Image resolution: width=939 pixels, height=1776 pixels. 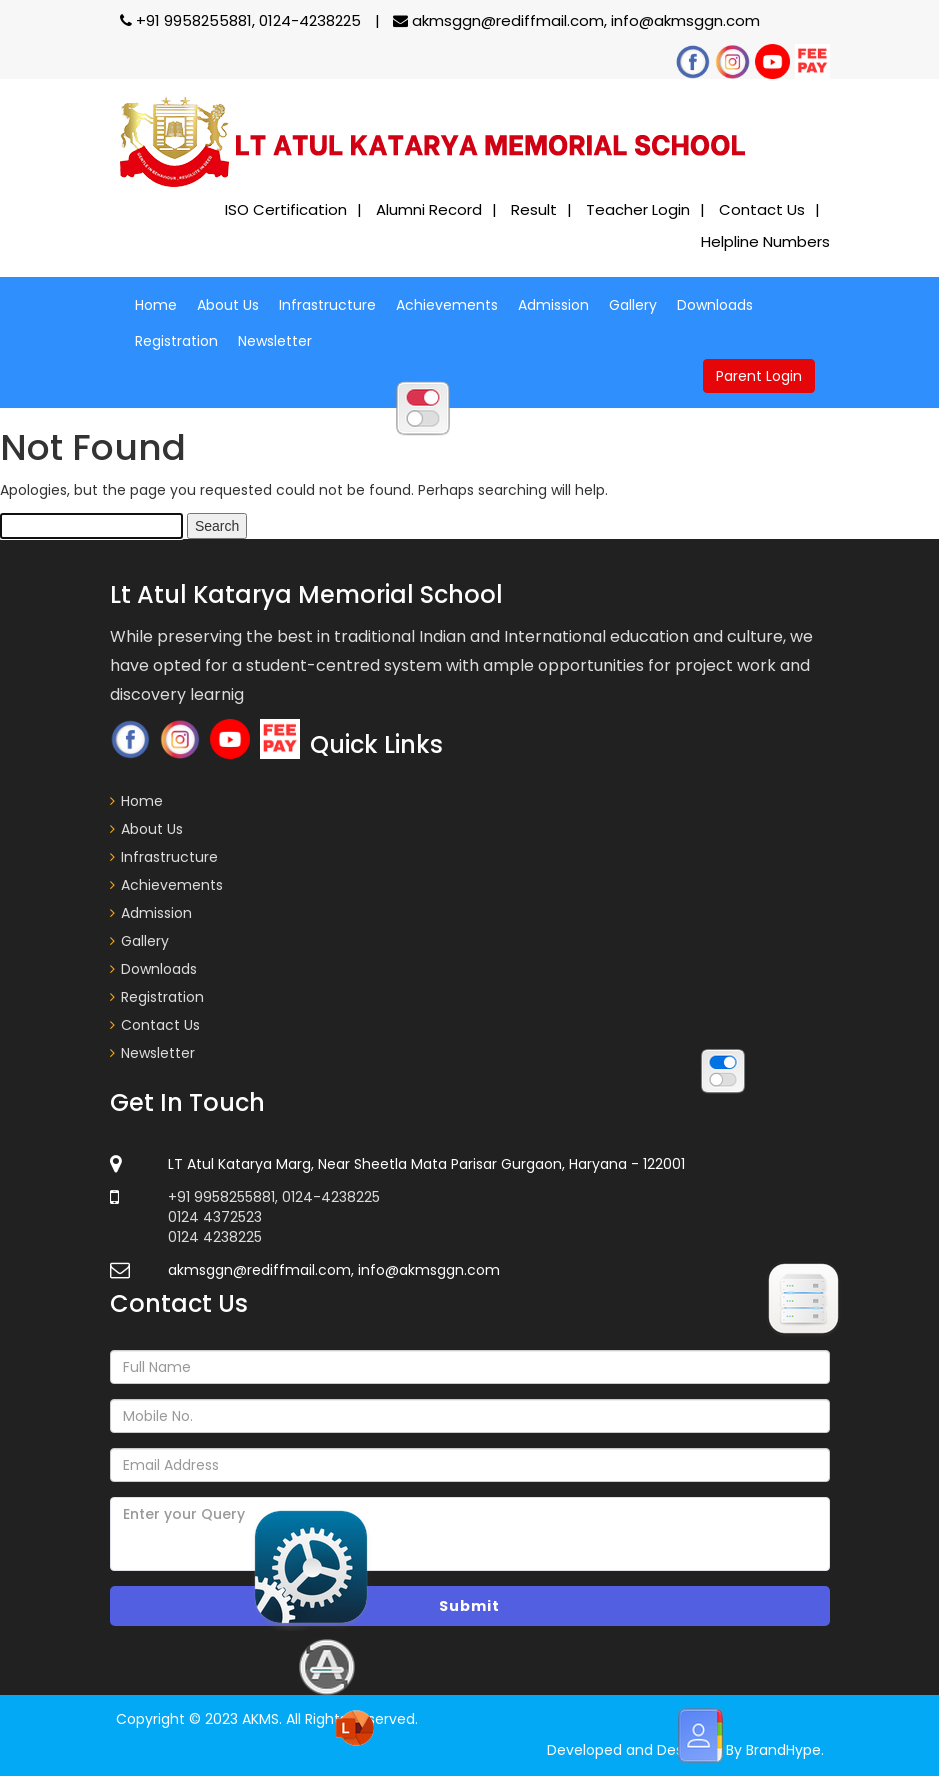 What do you see at coordinates (355, 1728) in the screenshot?
I see `open microsoft lens app` at bounding box center [355, 1728].